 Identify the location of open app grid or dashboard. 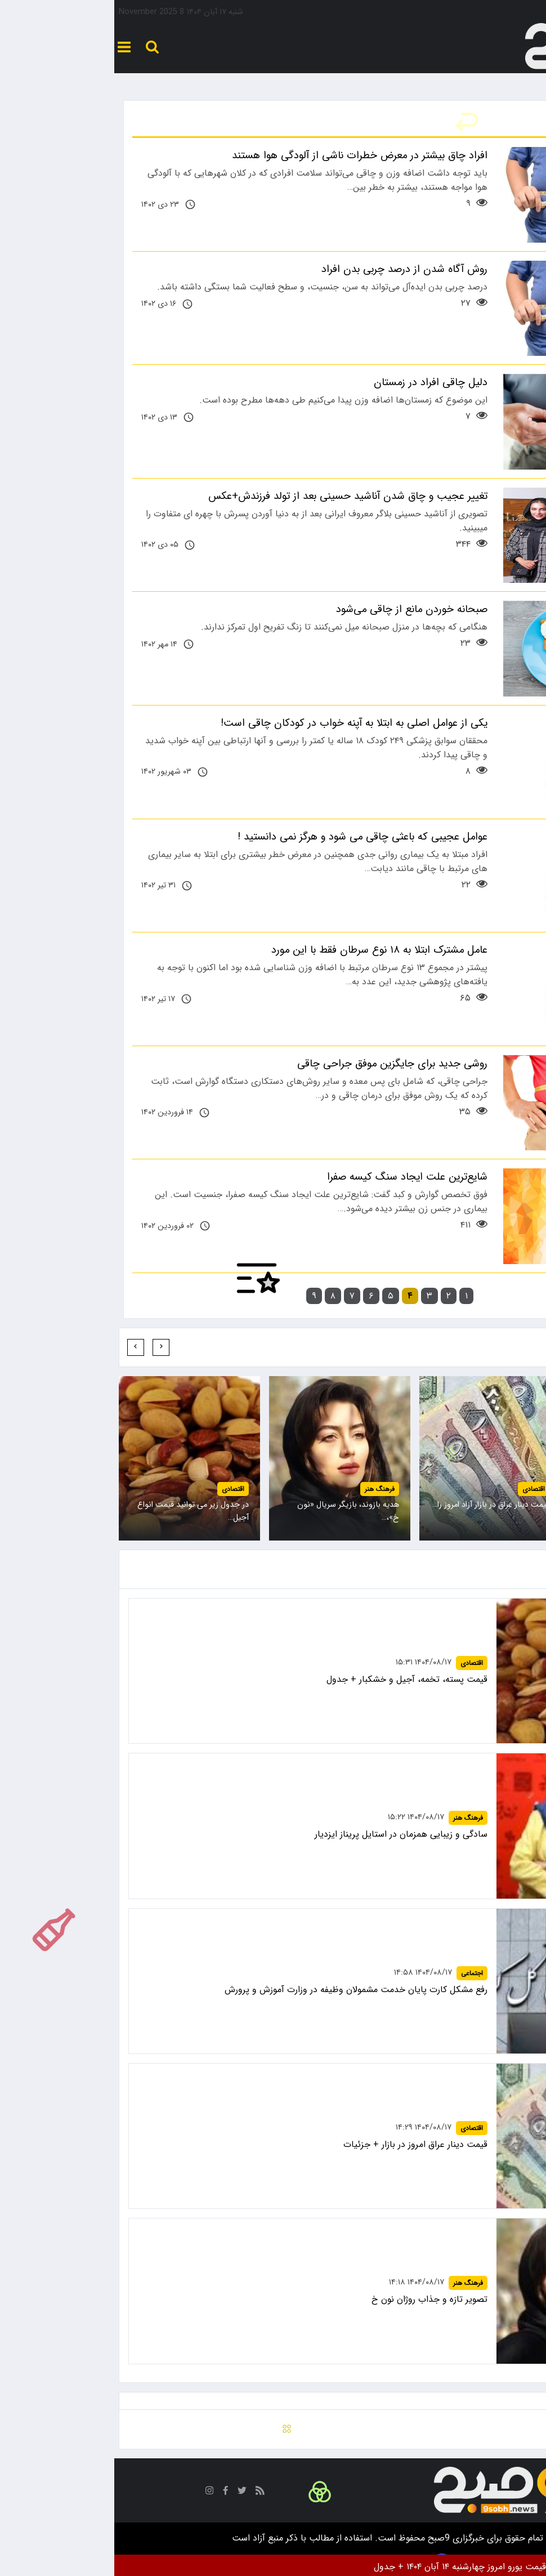
(287, 2428).